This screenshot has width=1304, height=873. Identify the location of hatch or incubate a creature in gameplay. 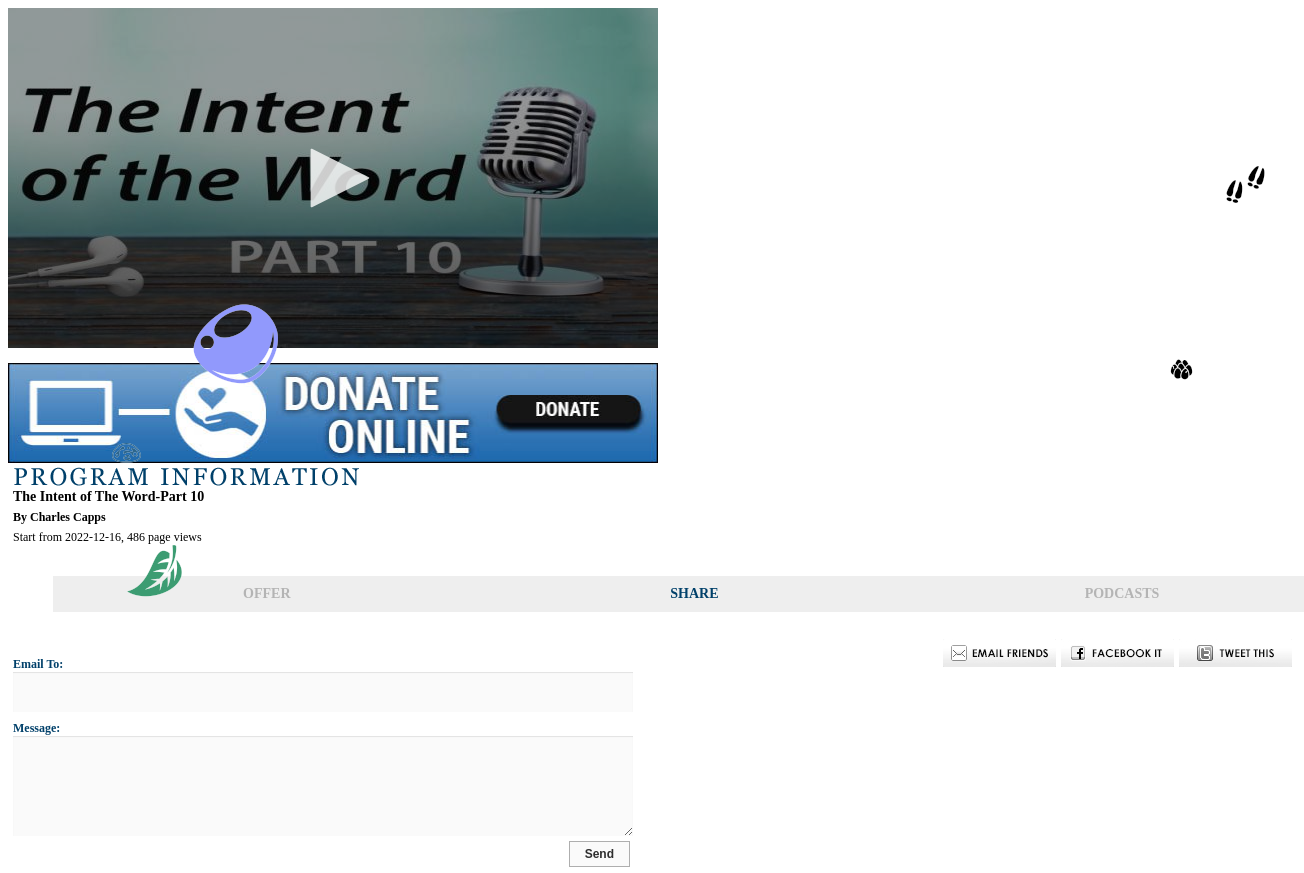
(235, 344).